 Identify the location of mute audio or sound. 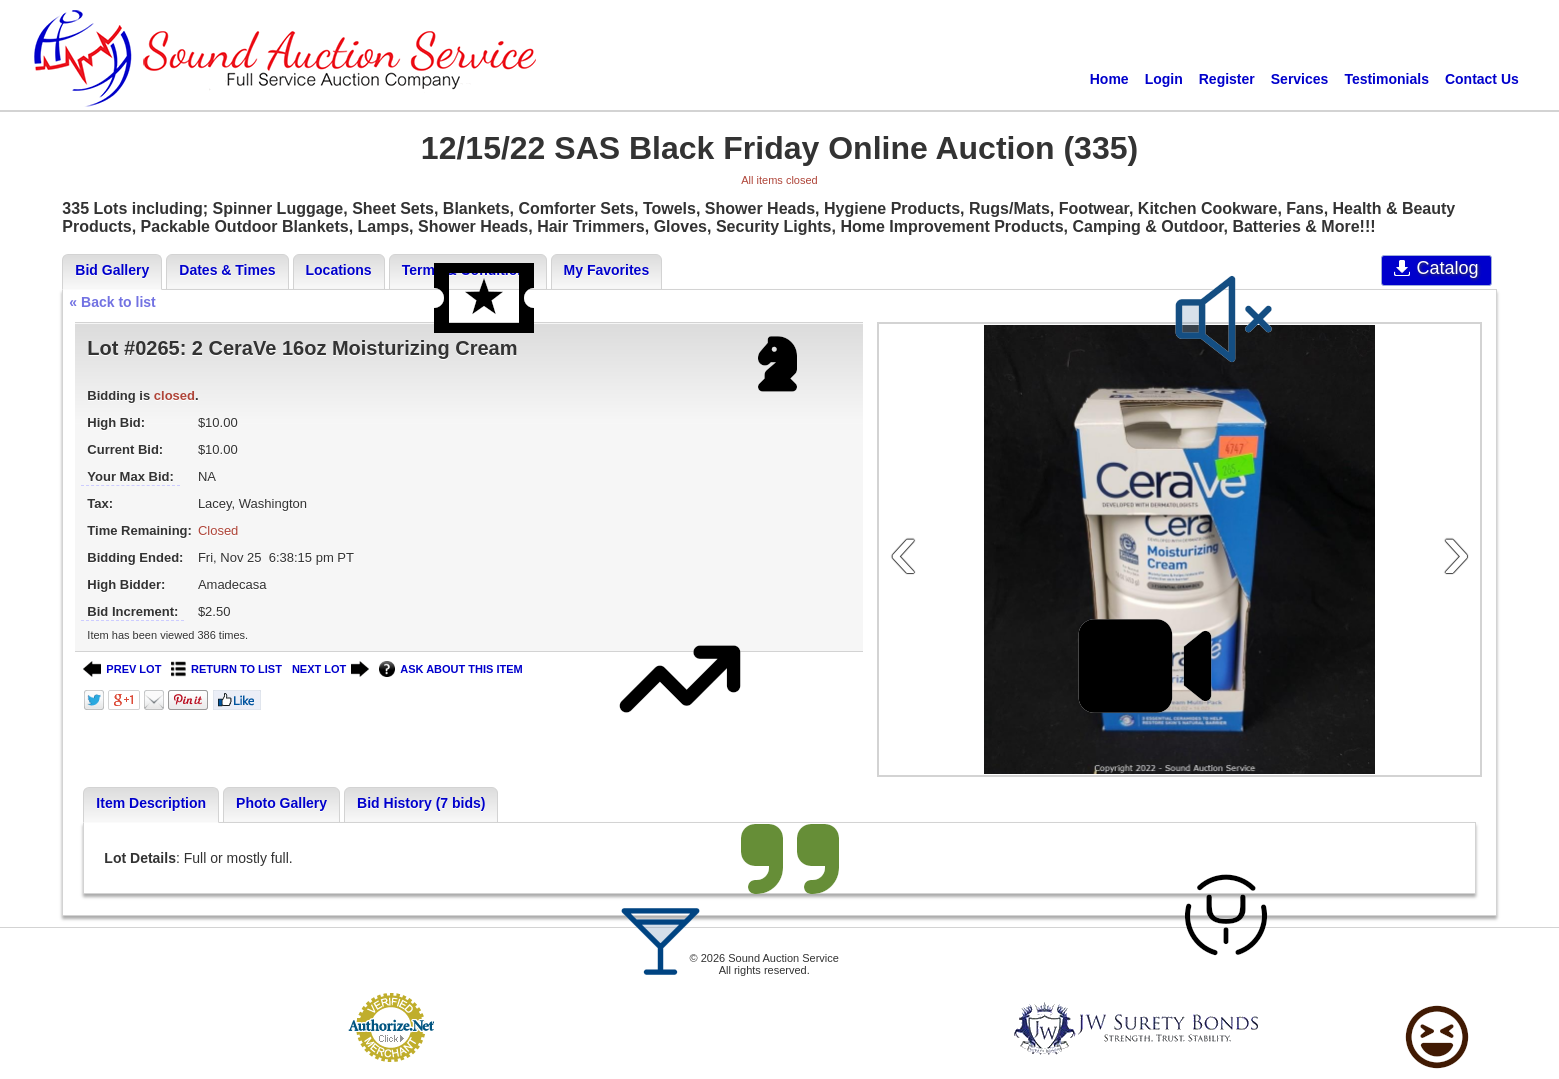
(1222, 319).